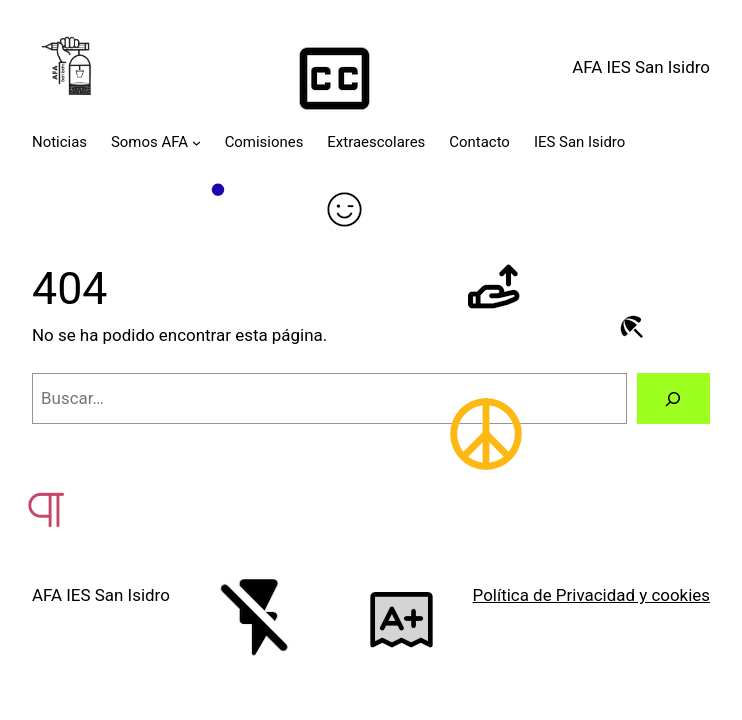 The image size is (742, 720). What do you see at coordinates (632, 327) in the screenshot?
I see `access beach or vacation-related features` at bounding box center [632, 327].